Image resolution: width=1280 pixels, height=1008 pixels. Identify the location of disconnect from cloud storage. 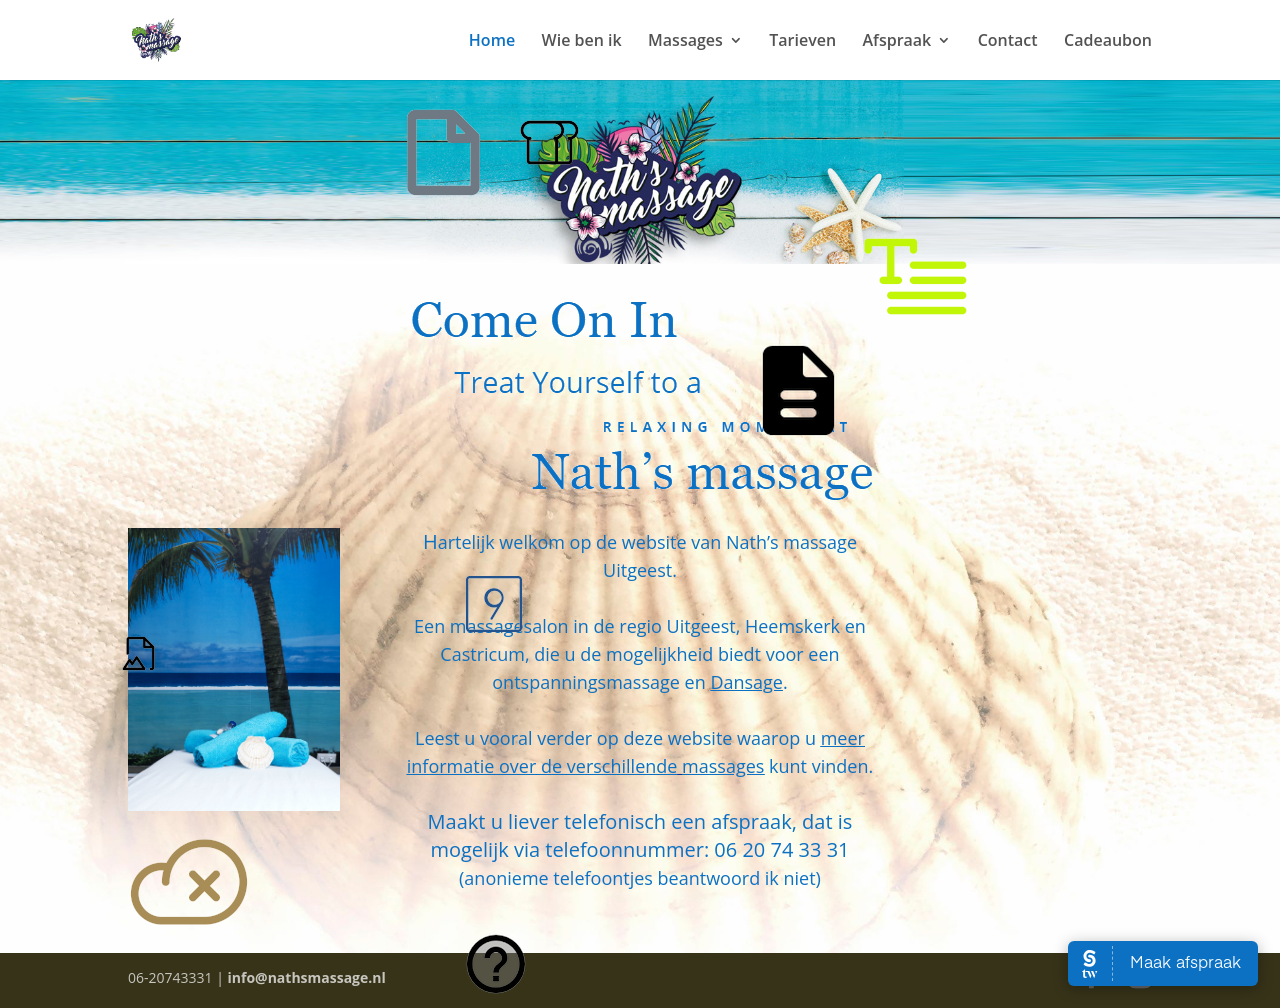
(189, 882).